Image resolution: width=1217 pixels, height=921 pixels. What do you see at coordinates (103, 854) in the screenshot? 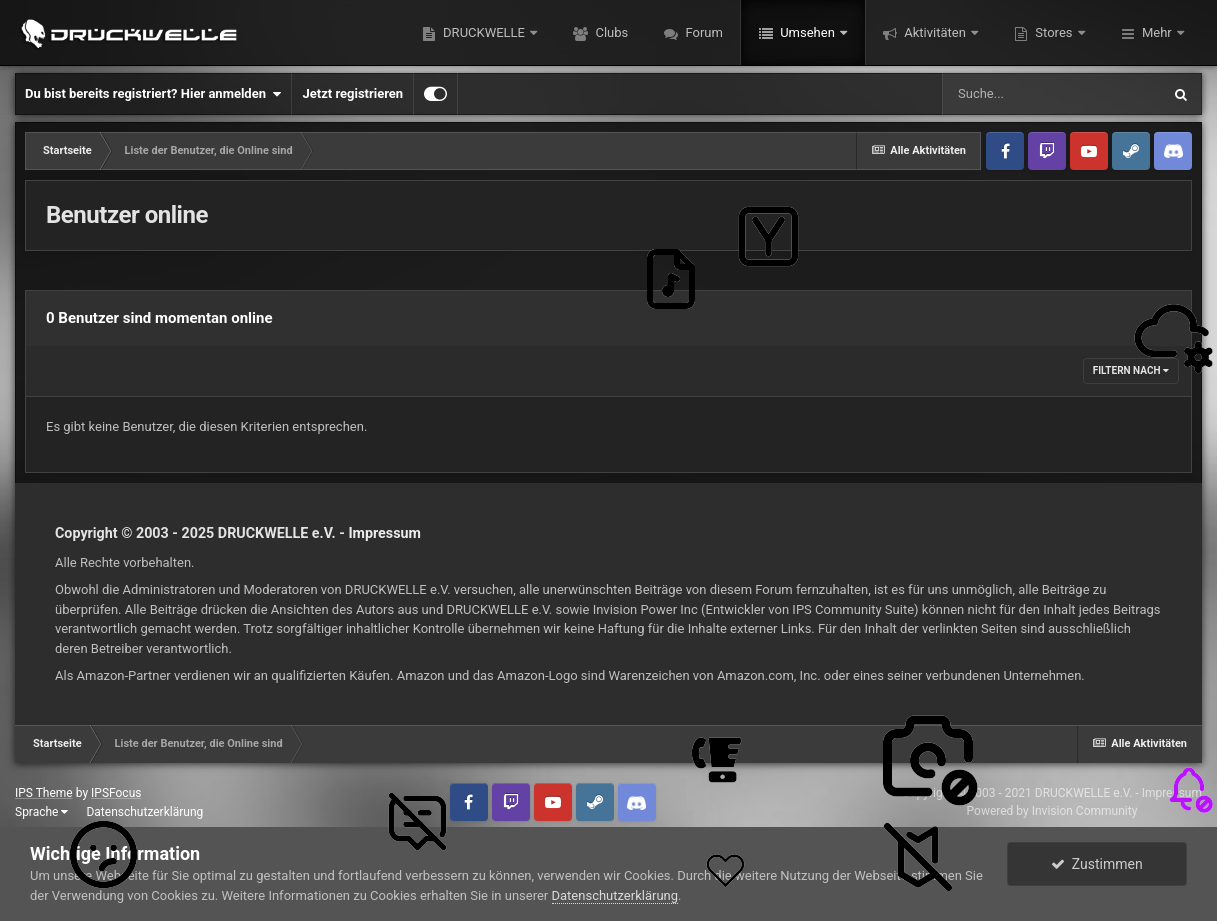
I see `indicate user frustration or negative feedback` at bounding box center [103, 854].